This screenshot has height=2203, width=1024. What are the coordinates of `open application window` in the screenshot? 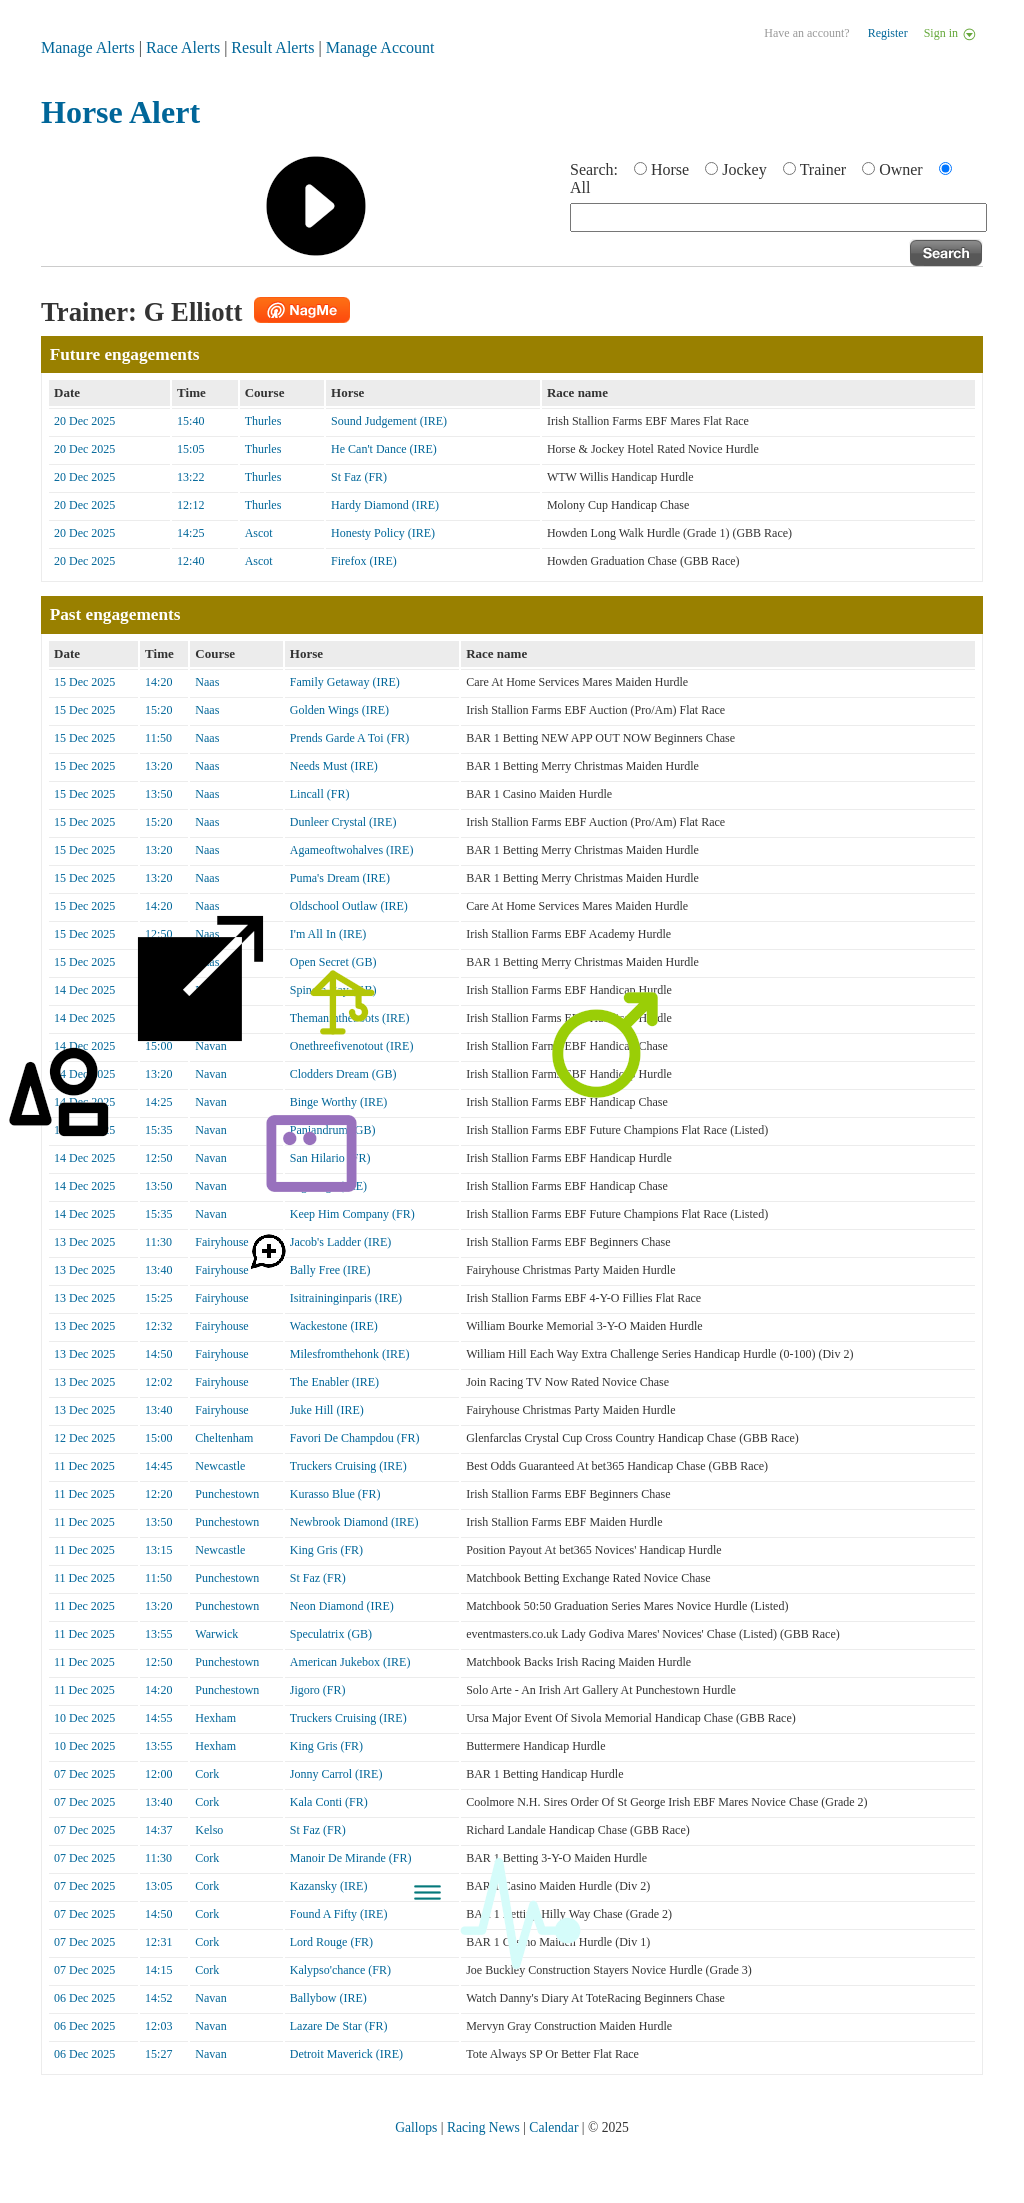 It's located at (311, 1153).